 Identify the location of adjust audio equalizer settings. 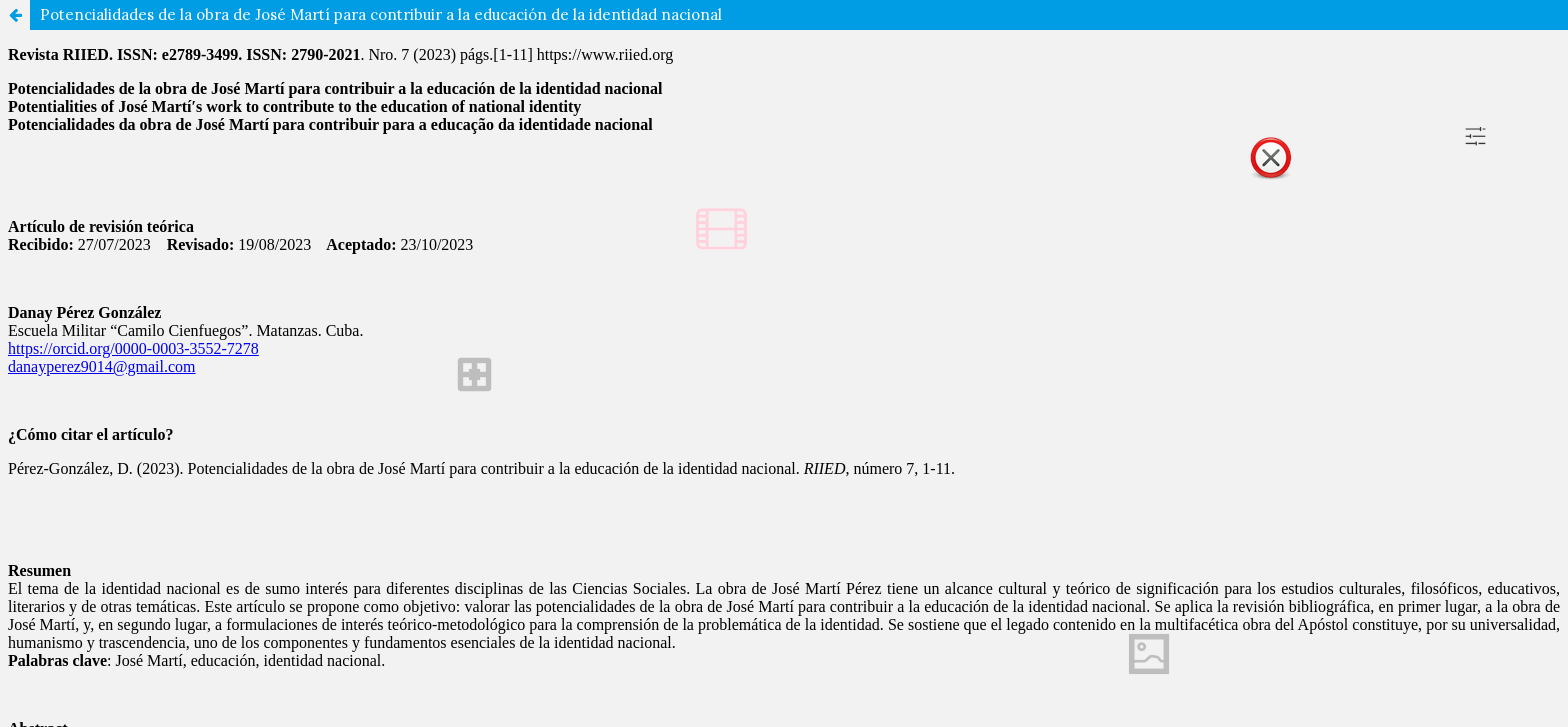
(1475, 135).